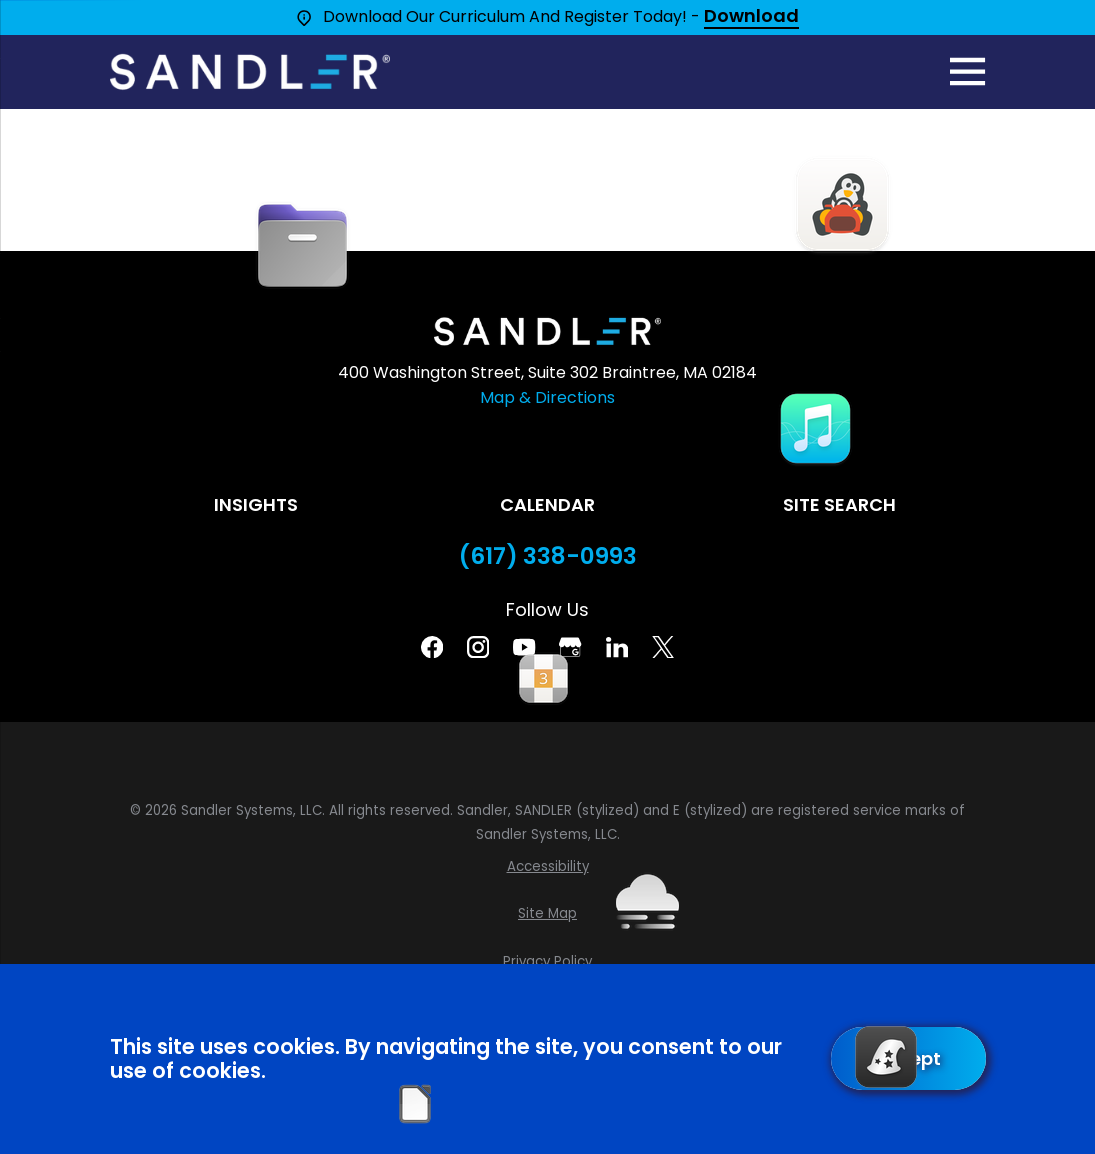 This screenshot has height=1154, width=1095. What do you see at coordinates (302, 245) in the screenshot?
I see `open the files application` at bounding box center [302, 245].